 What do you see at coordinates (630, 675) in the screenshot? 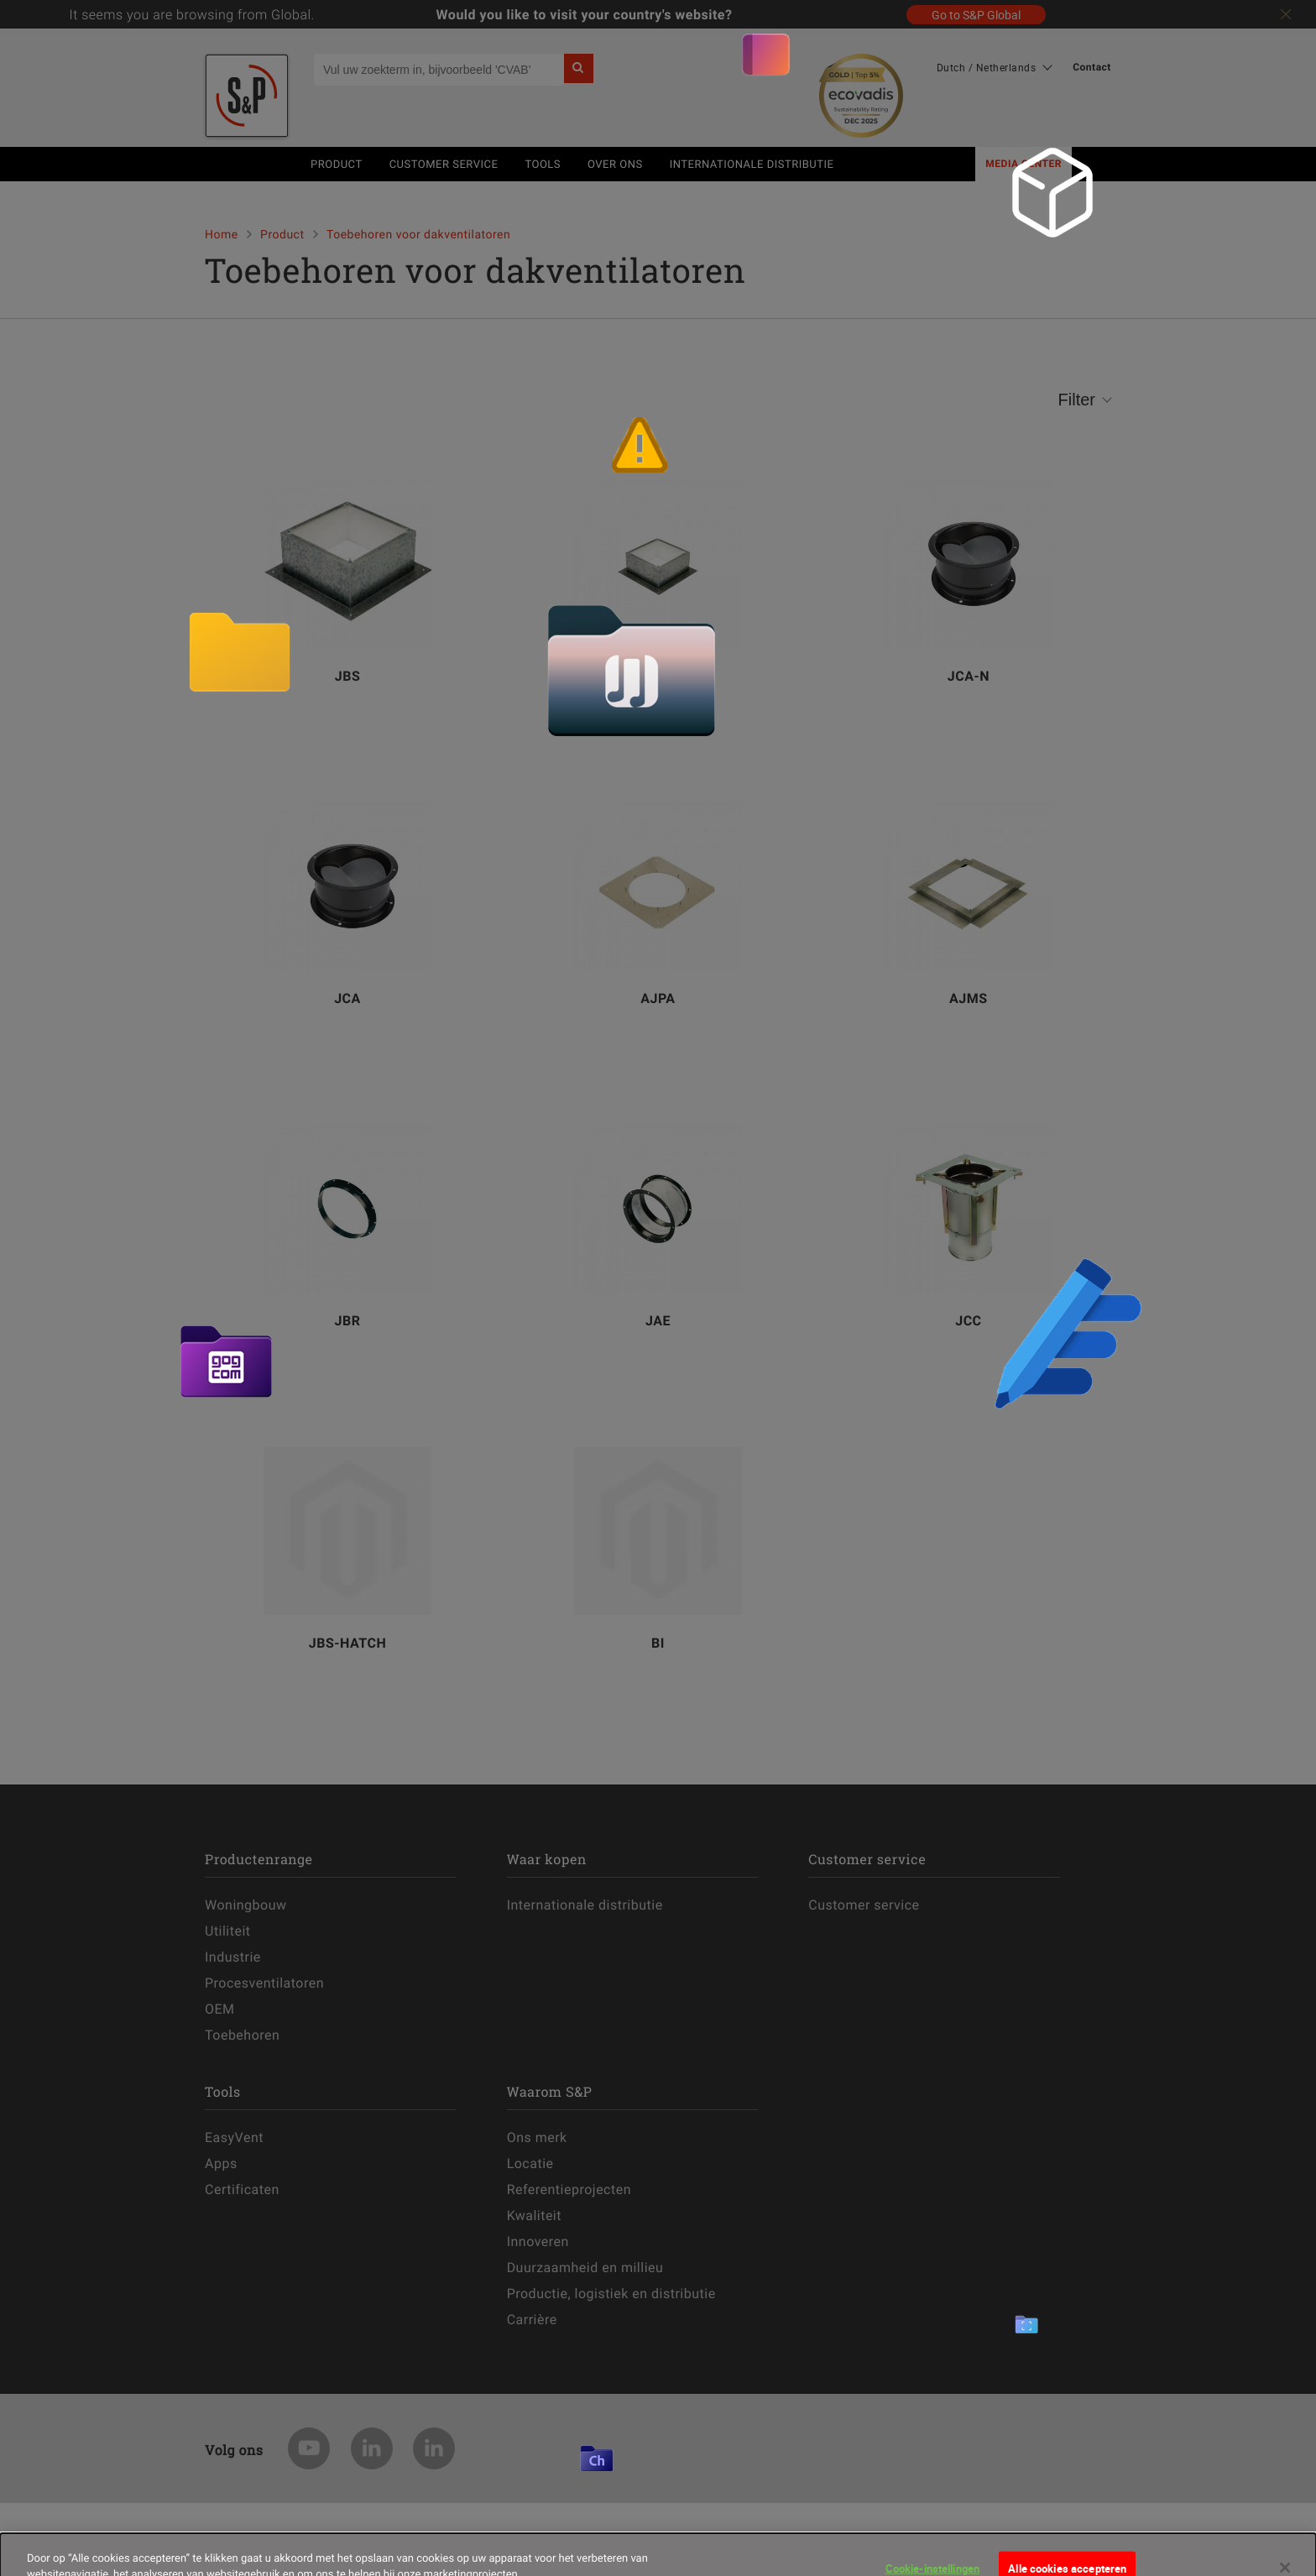
I see `open your indie music folder` at bounding box center [630, 675].